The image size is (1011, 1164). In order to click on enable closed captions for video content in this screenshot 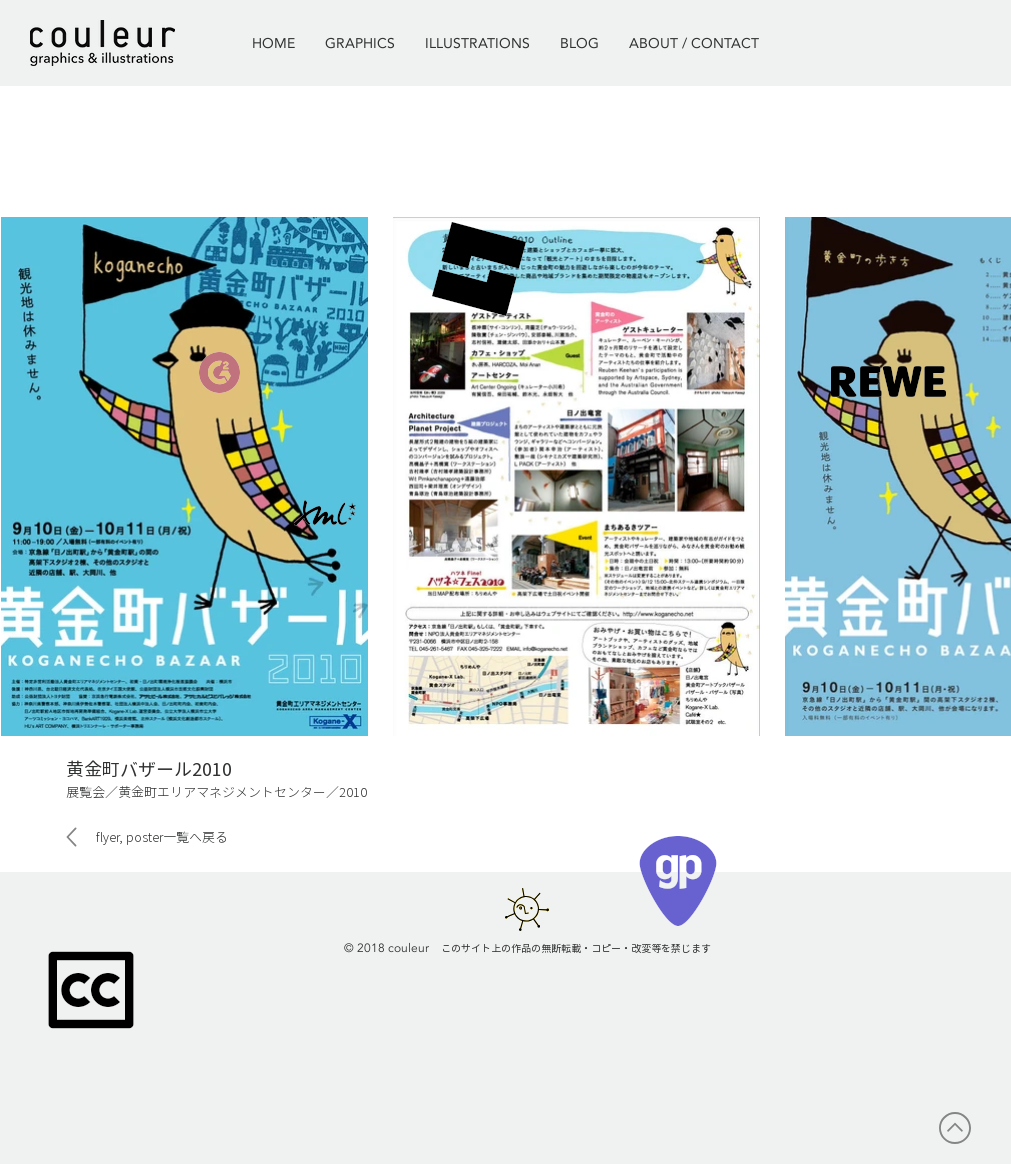, I will do `click(91, 990)`.